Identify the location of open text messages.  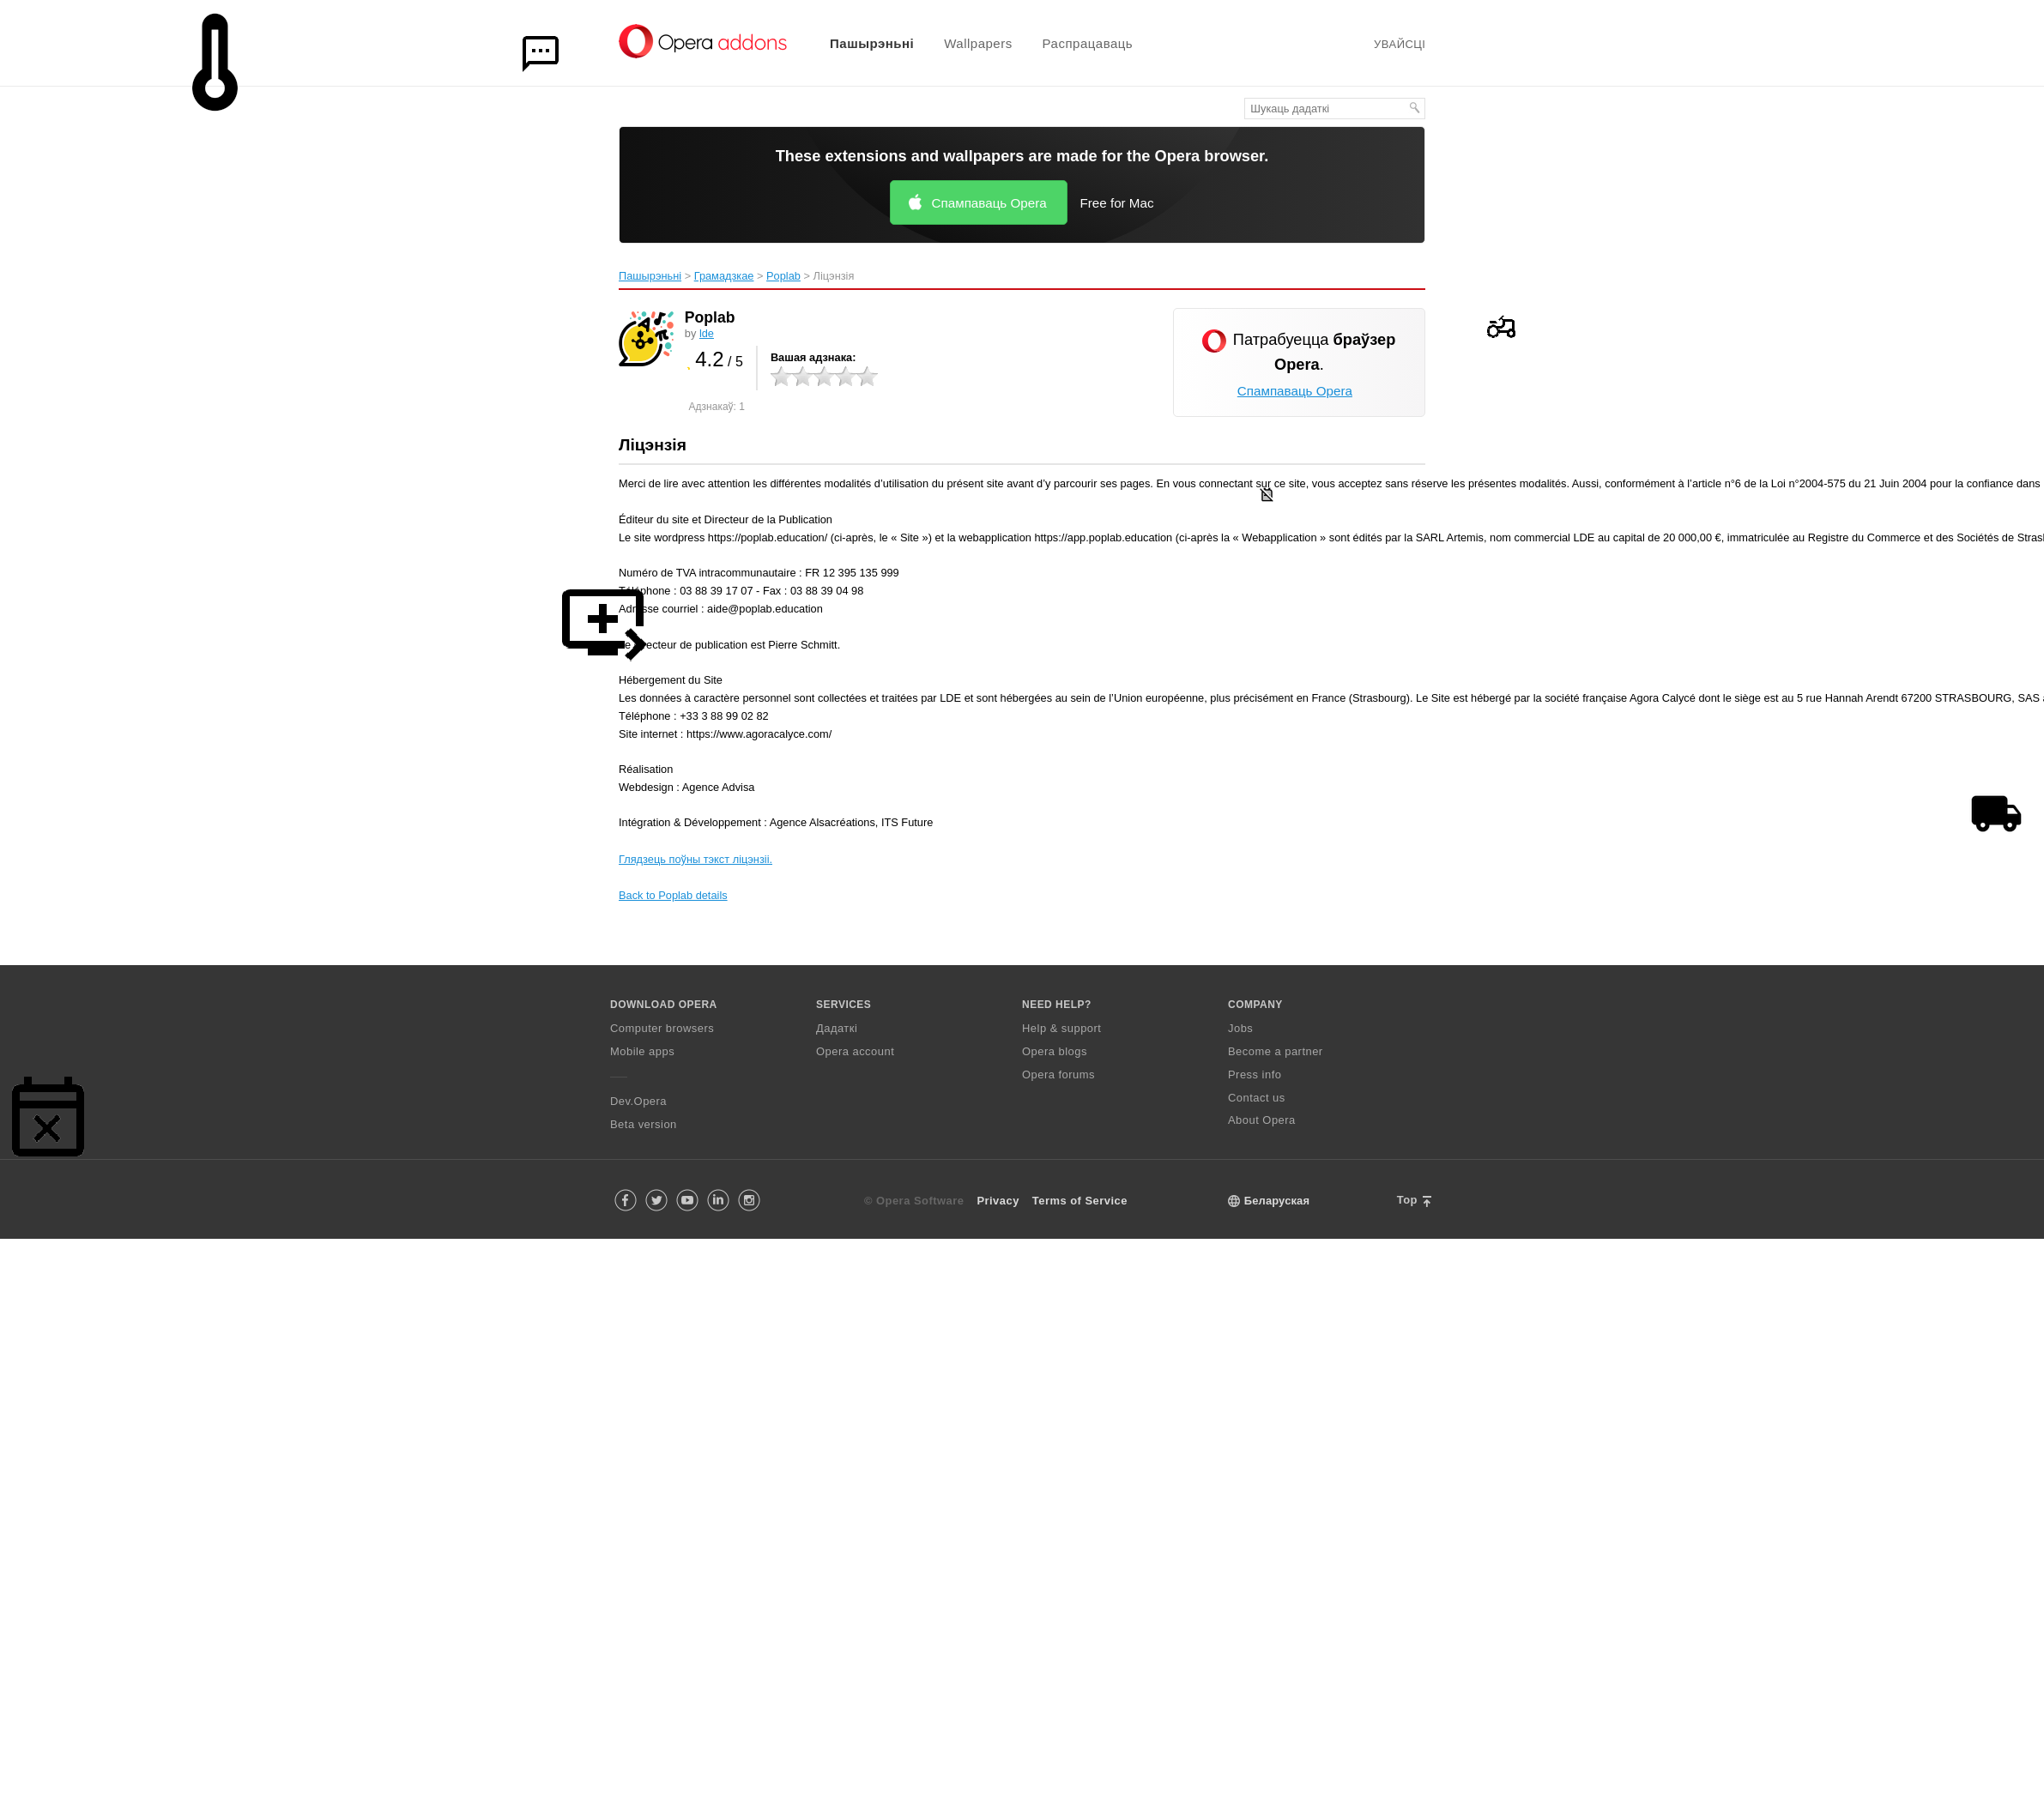
(541, 54).